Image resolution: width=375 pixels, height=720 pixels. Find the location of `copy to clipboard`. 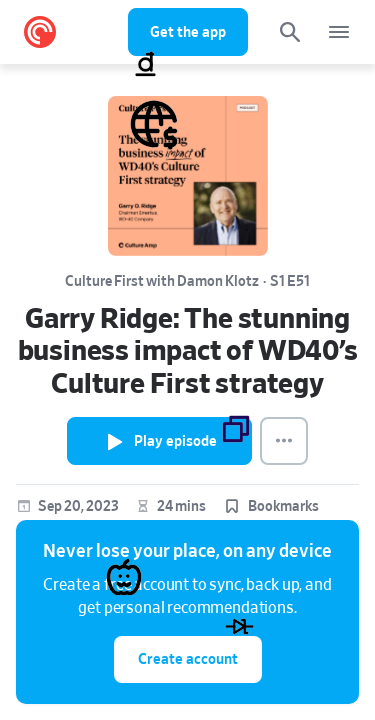

copy to clipboard is located at coordinates (236, 429).